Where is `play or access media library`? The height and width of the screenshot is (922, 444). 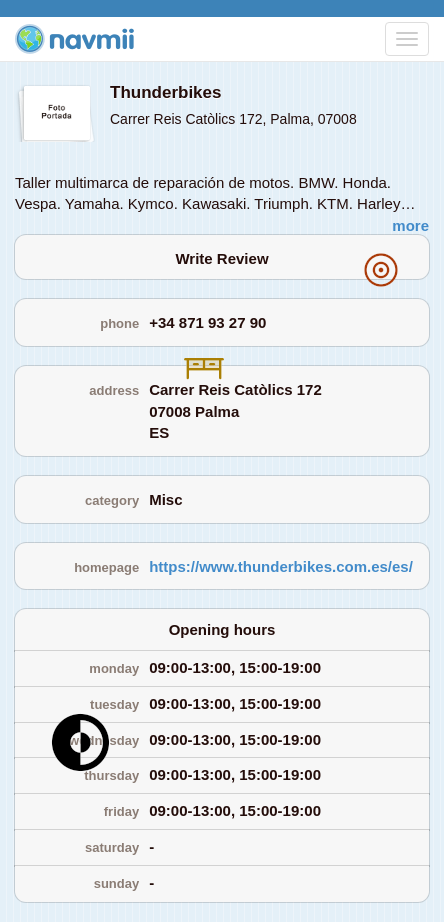 play or access media library is located at coordinates (381, 270).